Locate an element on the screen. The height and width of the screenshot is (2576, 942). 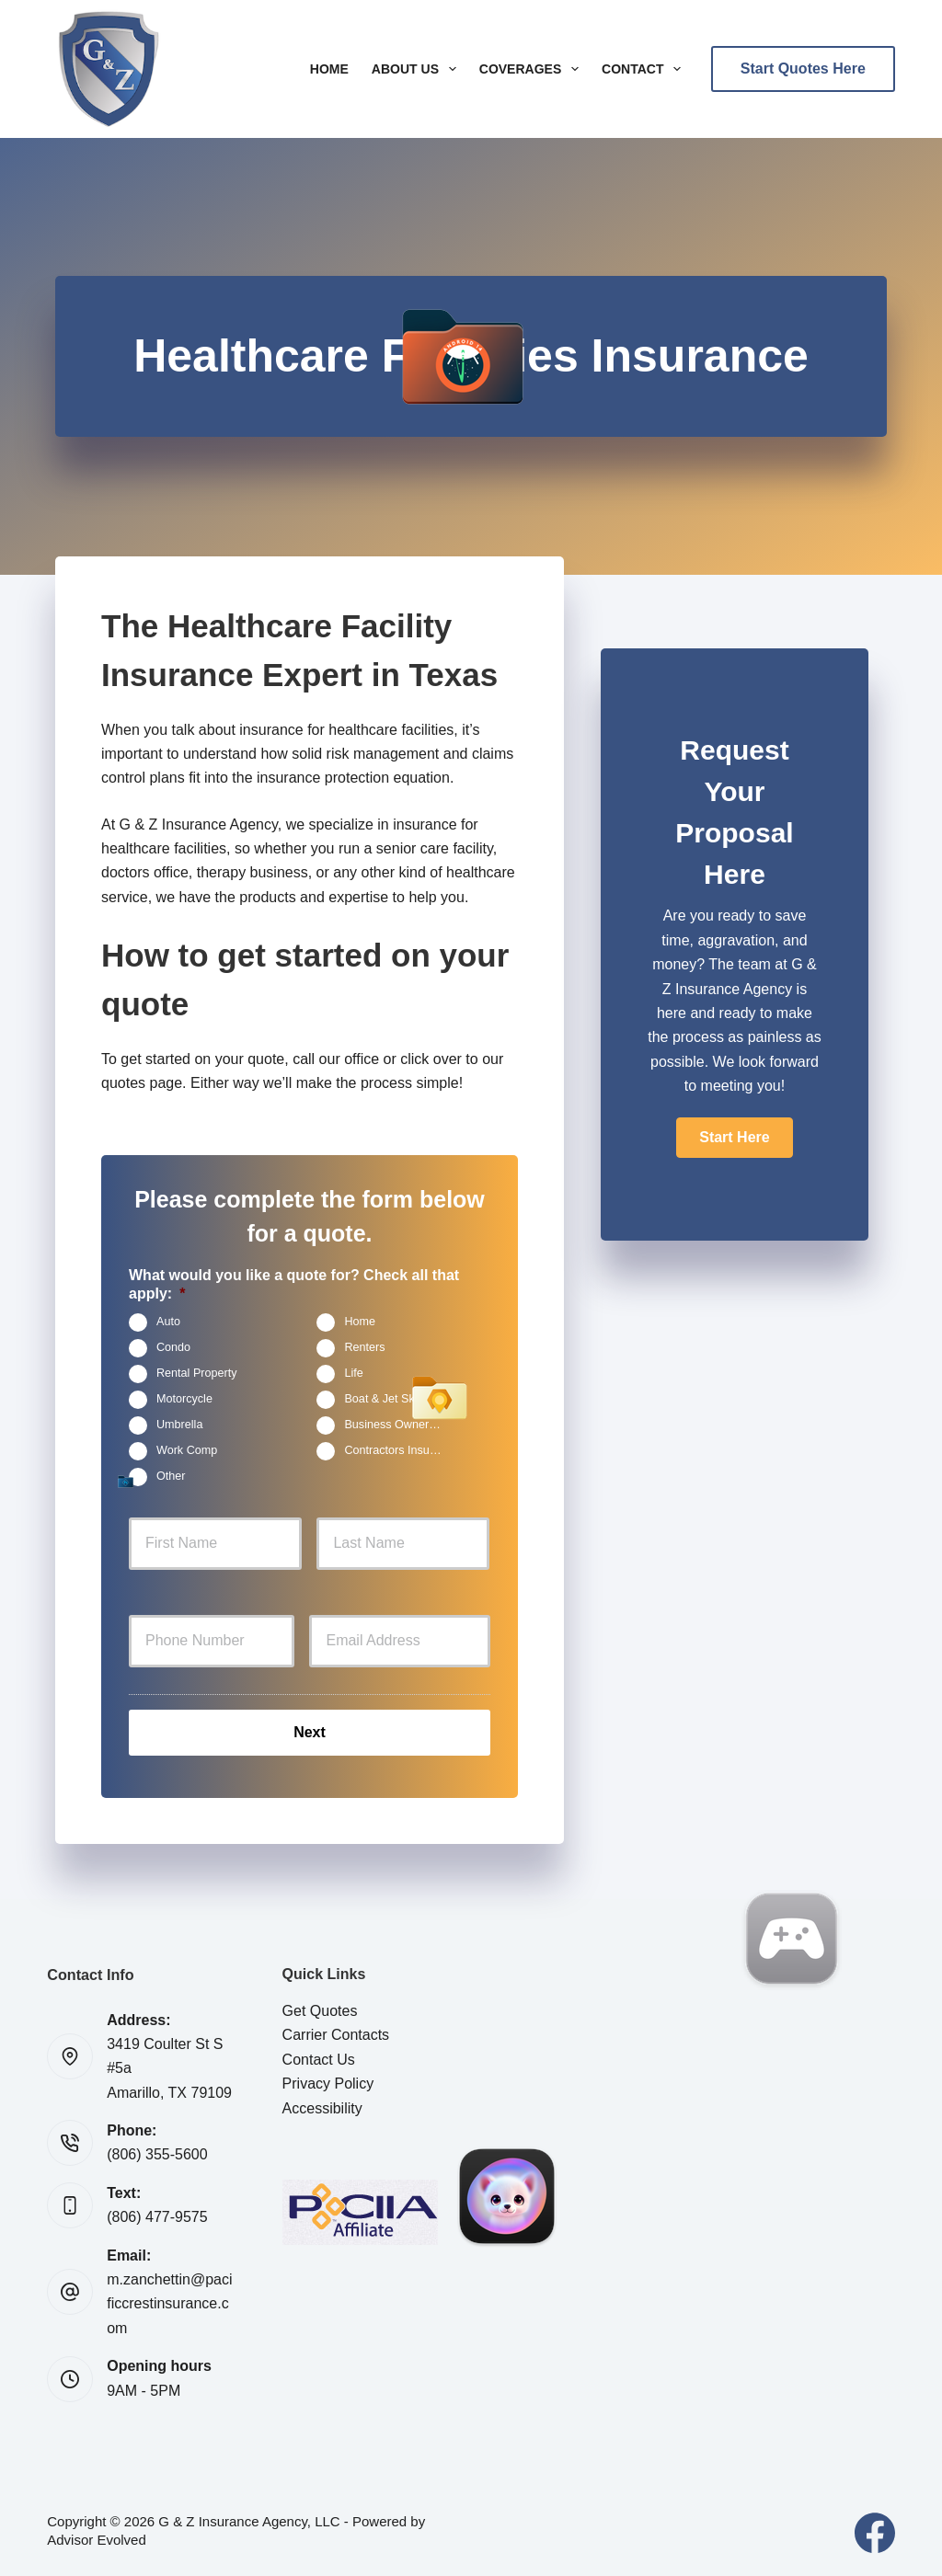
open Image Playground app is located at coordinates (507, 2196).